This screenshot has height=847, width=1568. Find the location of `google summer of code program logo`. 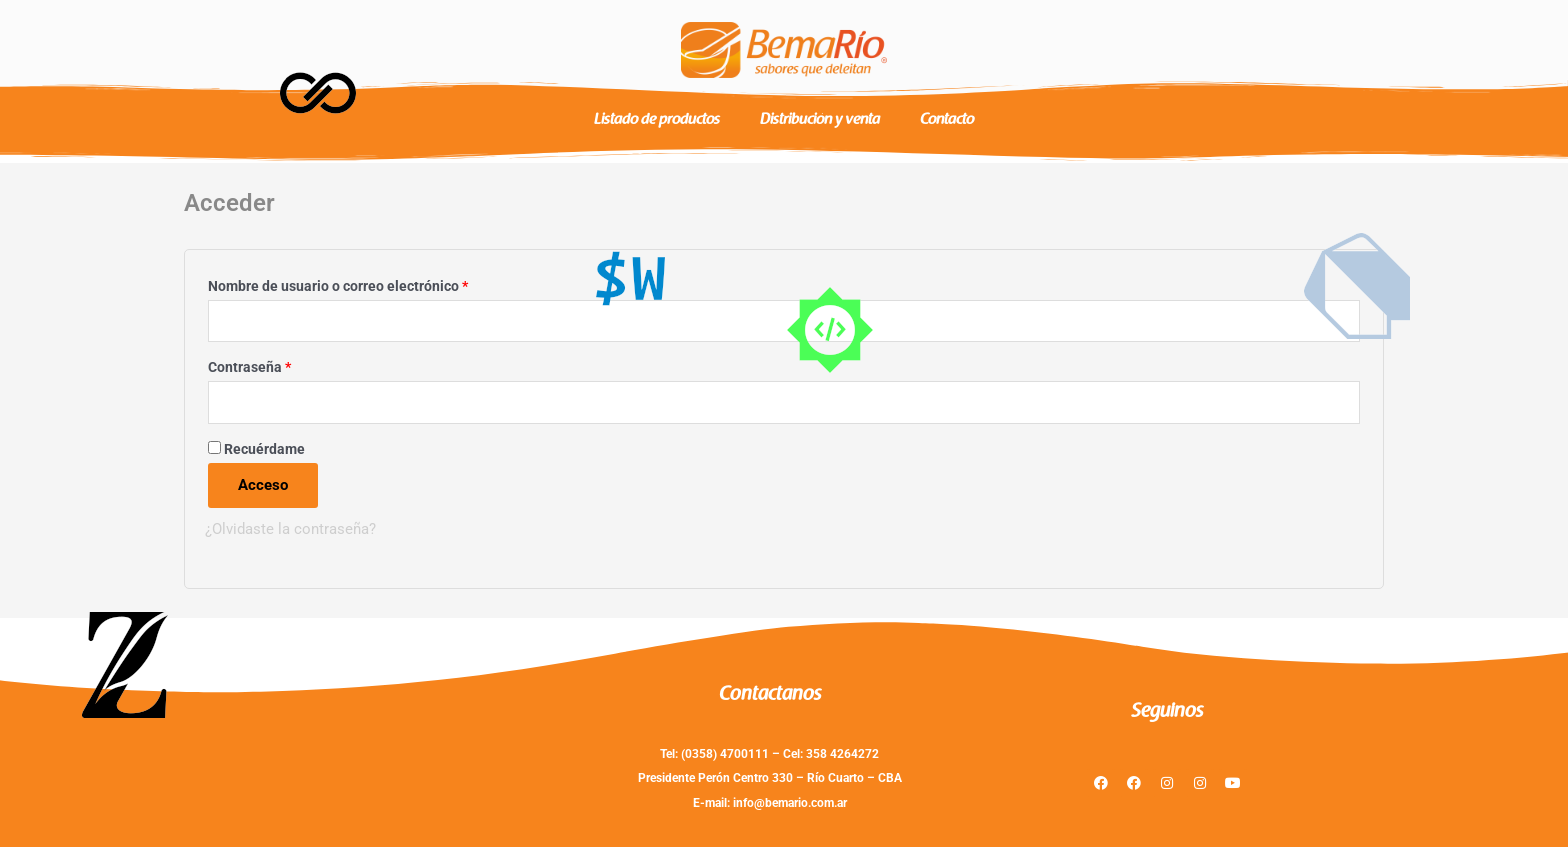

google summer of code program logo is located at coordinates (830, 330).